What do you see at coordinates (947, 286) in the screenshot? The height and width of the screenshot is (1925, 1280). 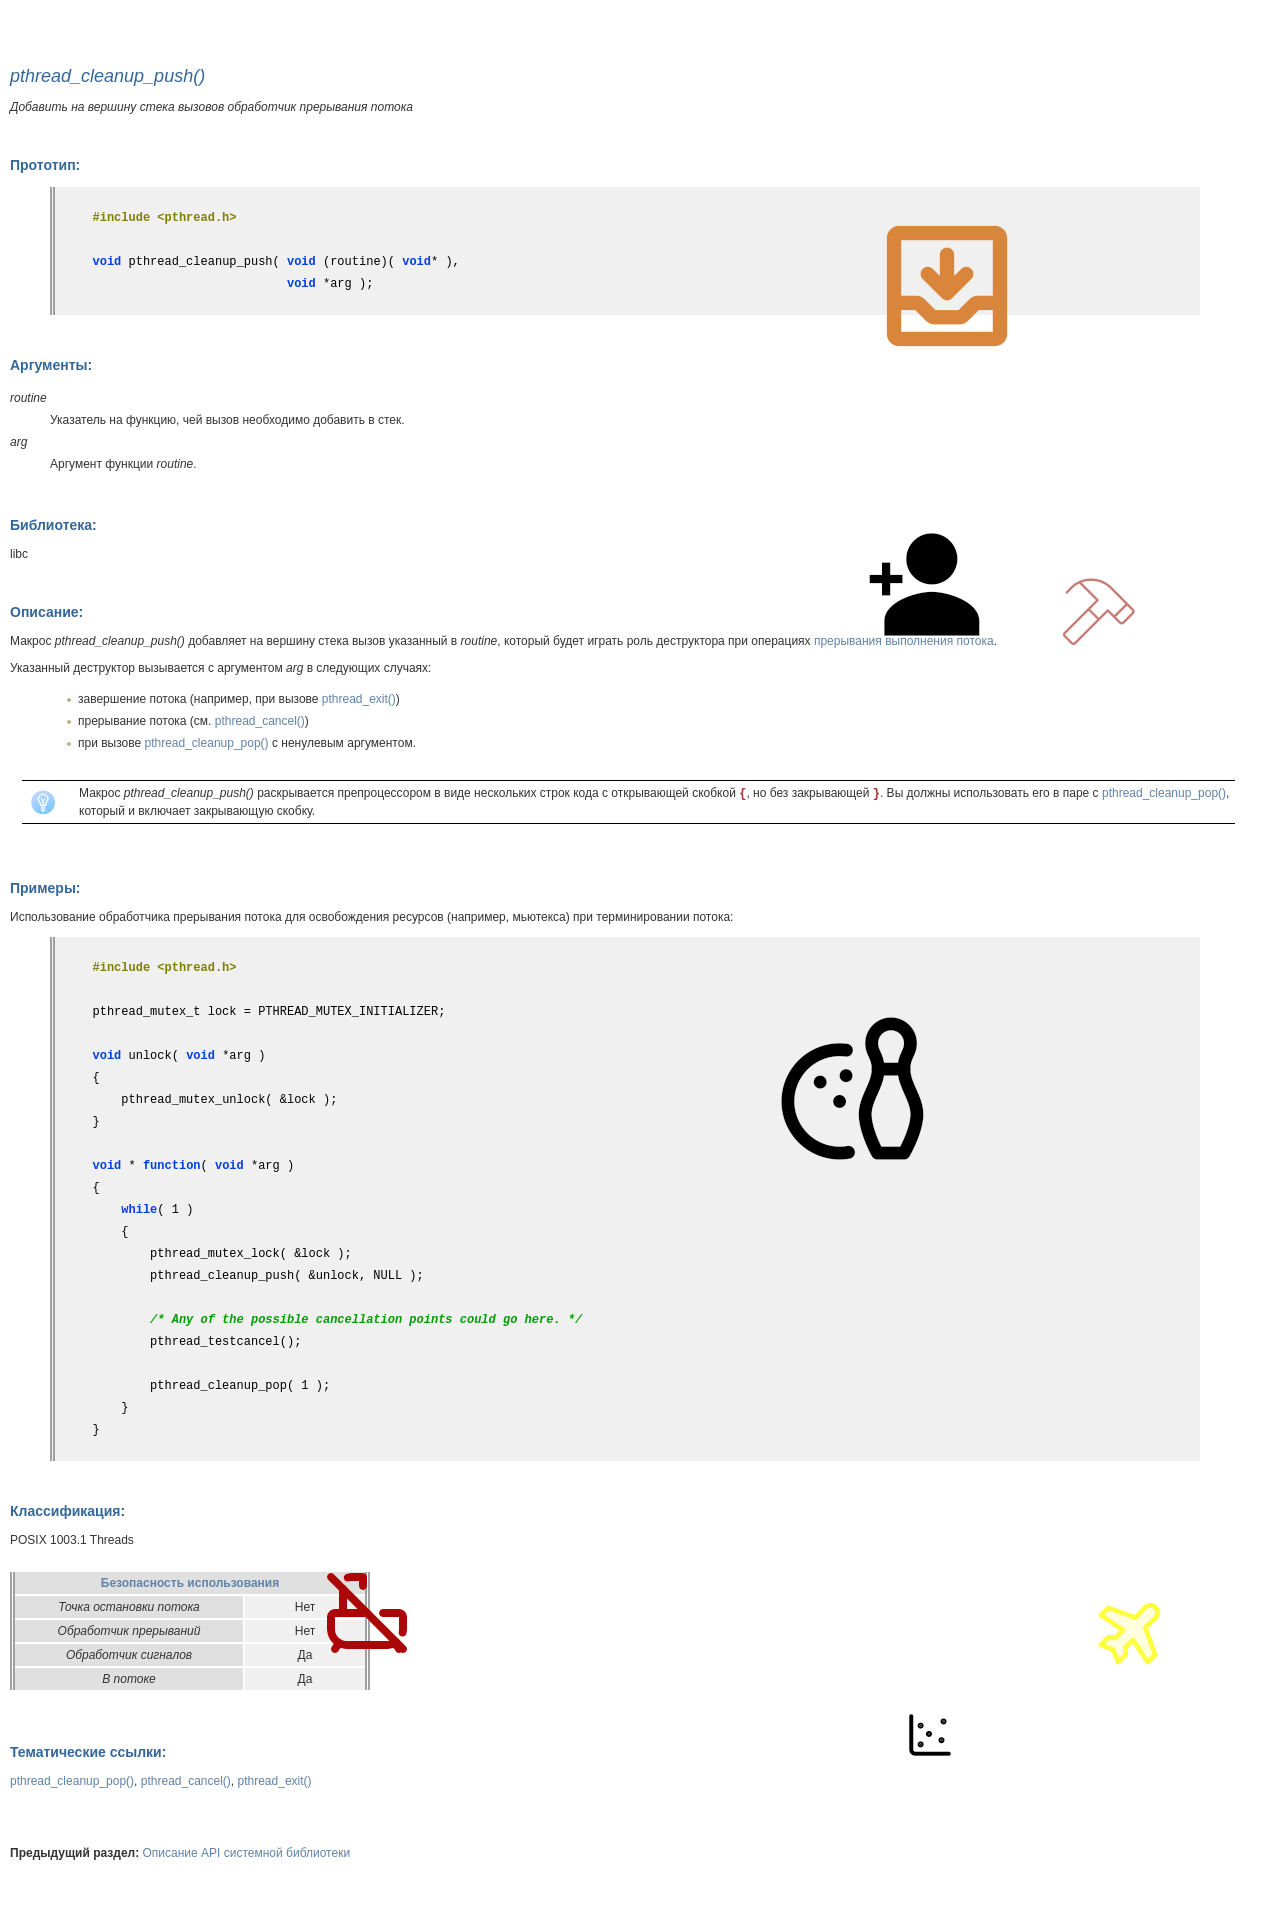 I see `download file to inbox or tray` at bounding box center [947, 286].